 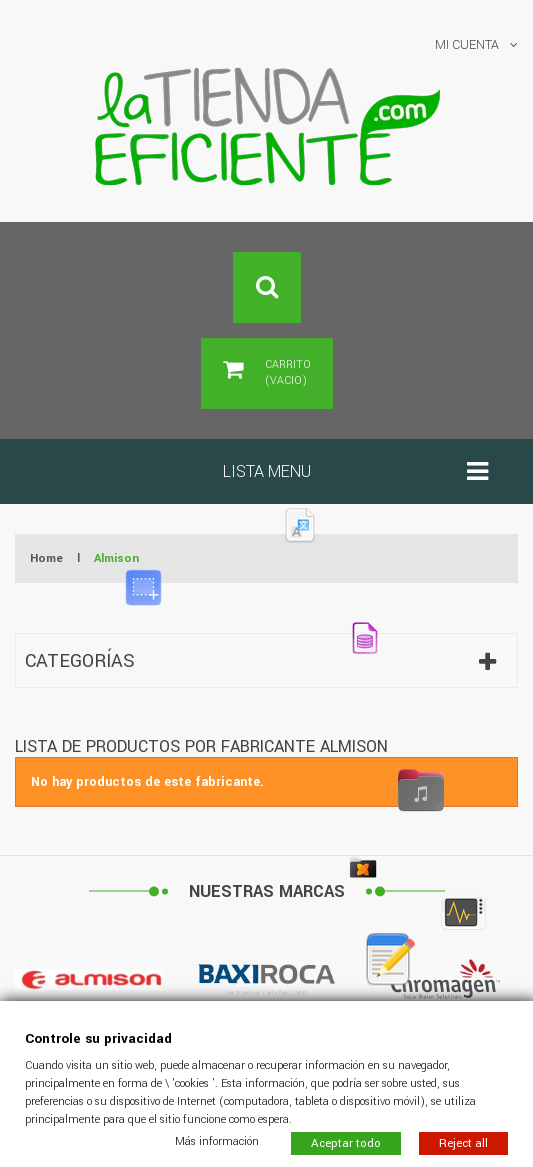 What do you see at coordinates (463, 912) in the screenshot?
I see `open system monitor to view CPU, memory, and process activity` at bounding box center [463, 912].